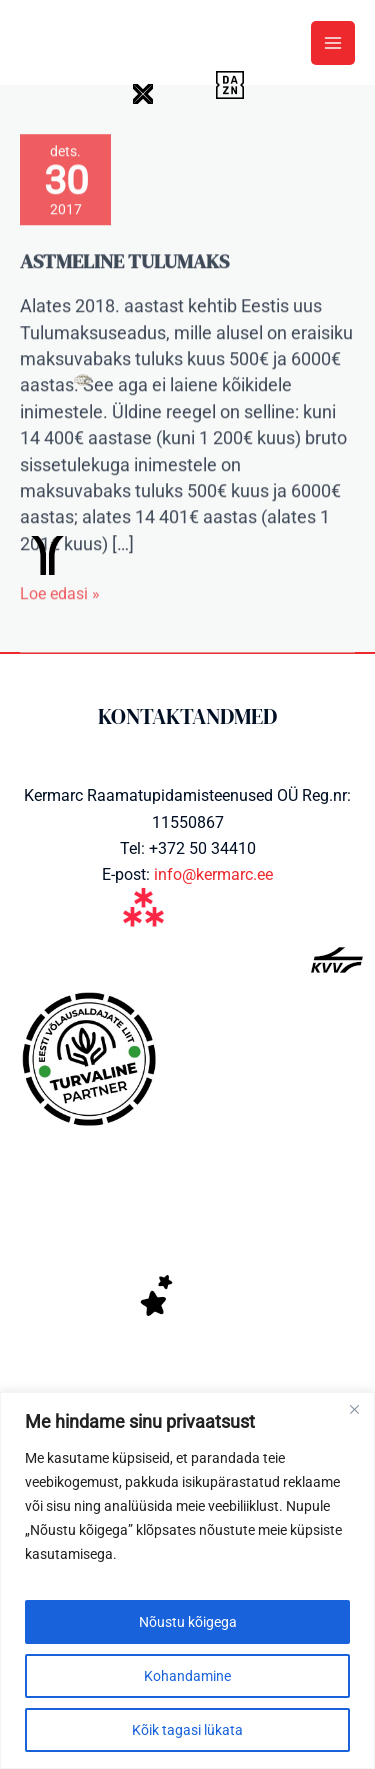  Describe the element at coordinates (337, 960) in the screenshot. I see `karlsruher verkehrsverbund (KVV) public transit logo` at that location.